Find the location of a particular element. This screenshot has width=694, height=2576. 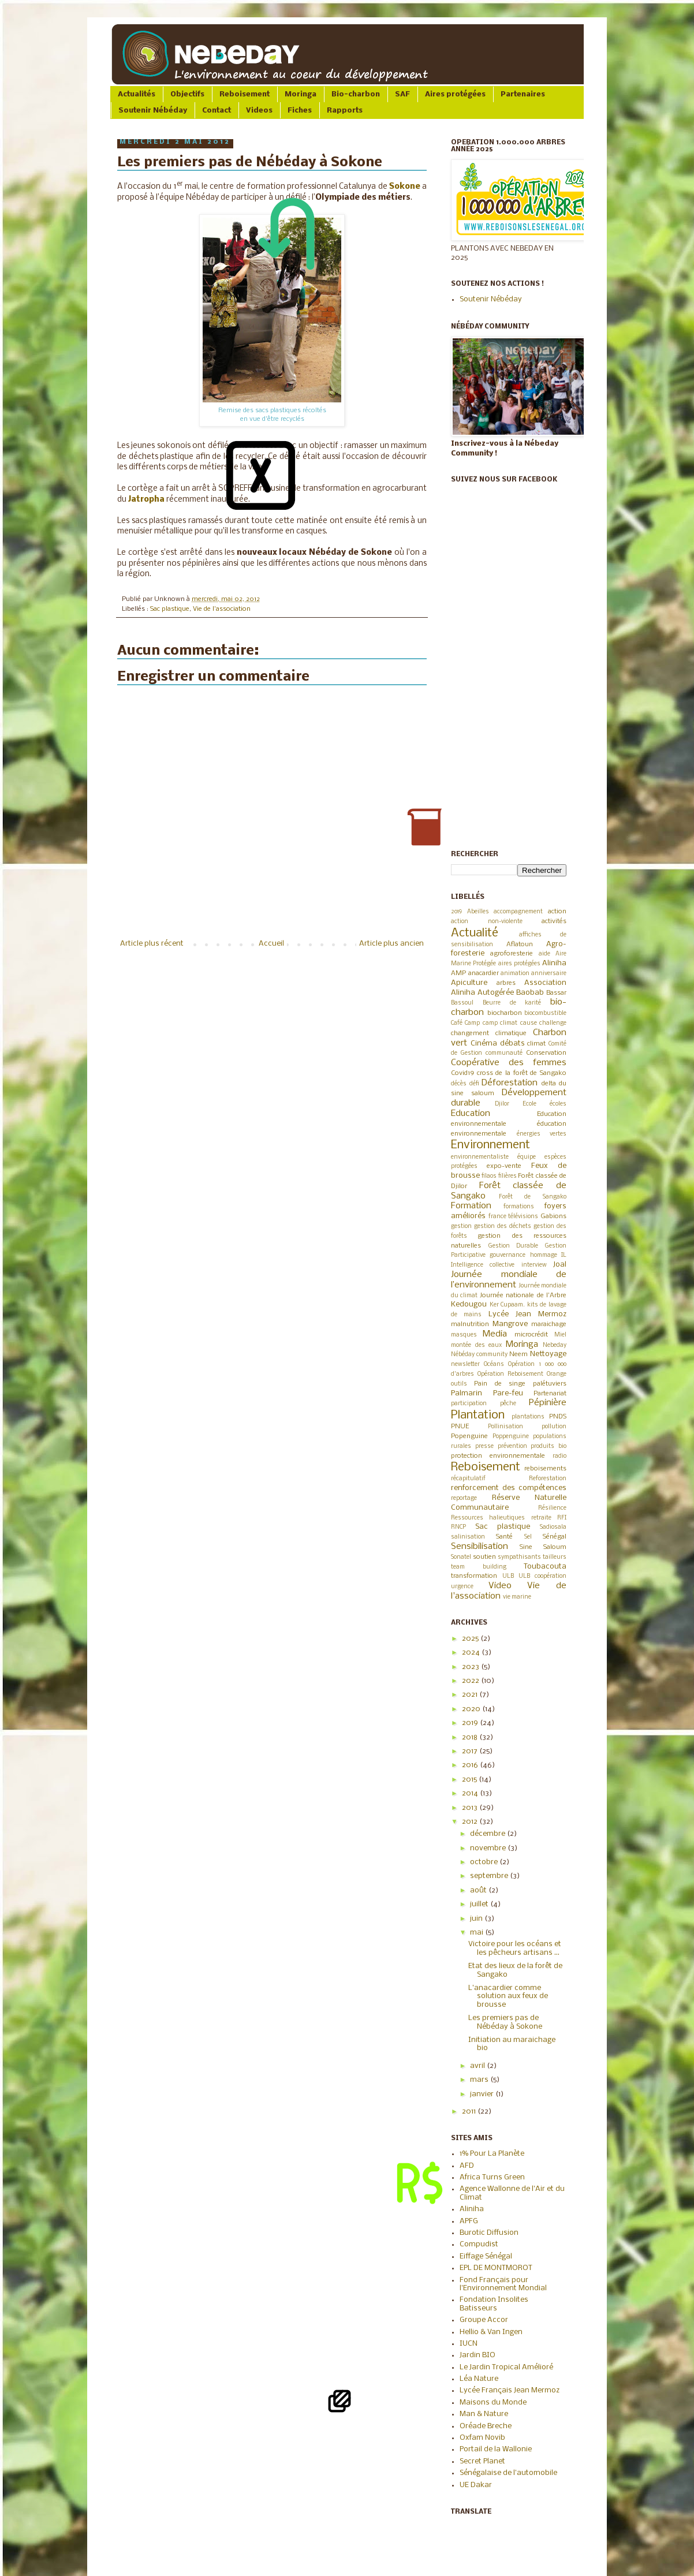

access experimental or beta features is located at coordinates (424, 827).